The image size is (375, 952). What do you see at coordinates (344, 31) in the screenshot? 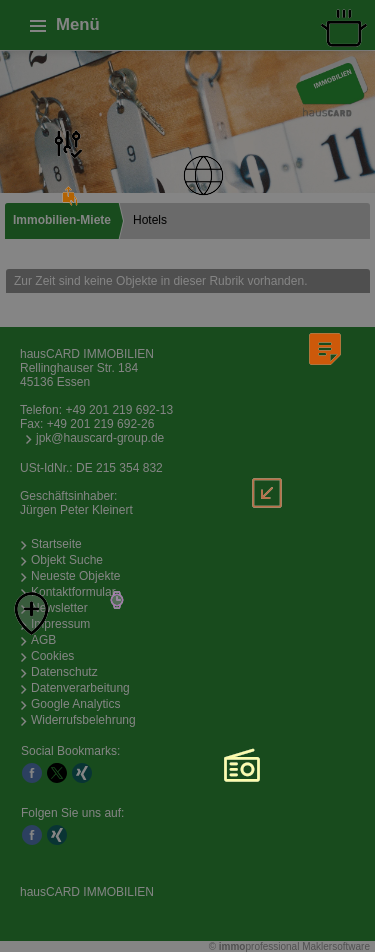
I see `access recipes or cooking features` at bounding box center [344, 31].